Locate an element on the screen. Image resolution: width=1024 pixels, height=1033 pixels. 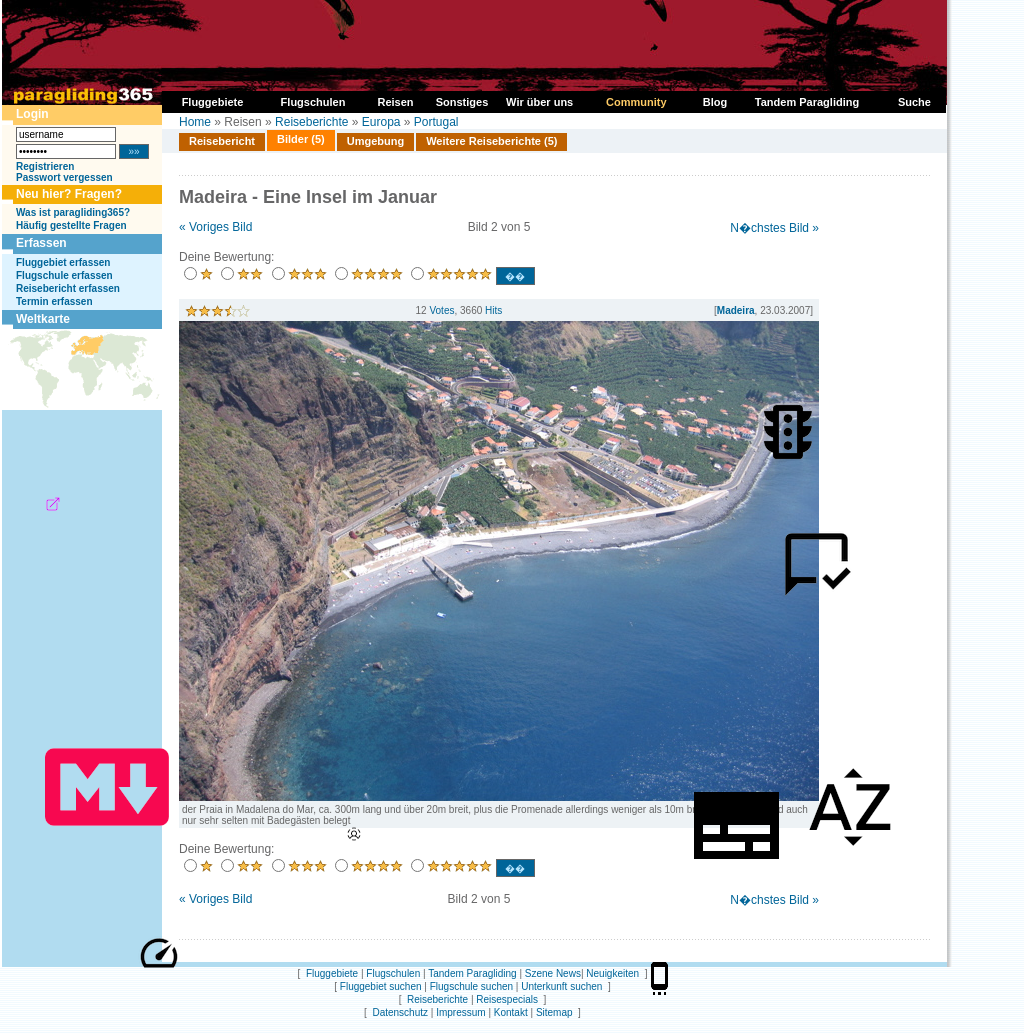
view traffic conditions is located at coordinates (788, 432).